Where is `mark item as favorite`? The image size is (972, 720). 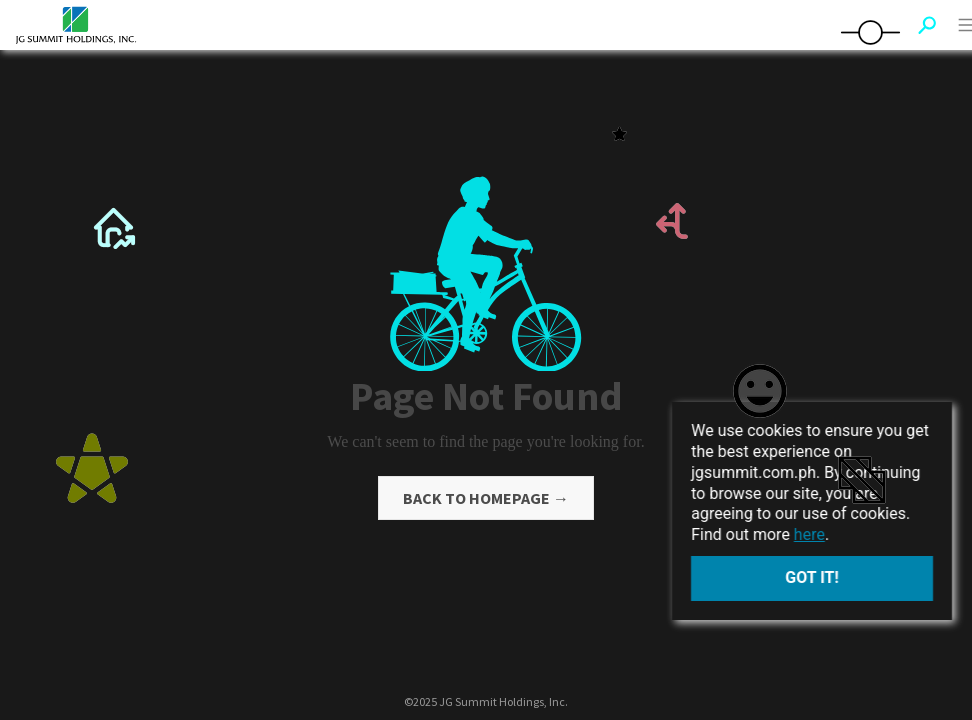 mark item as favorite is located at coordinates (619, 134).